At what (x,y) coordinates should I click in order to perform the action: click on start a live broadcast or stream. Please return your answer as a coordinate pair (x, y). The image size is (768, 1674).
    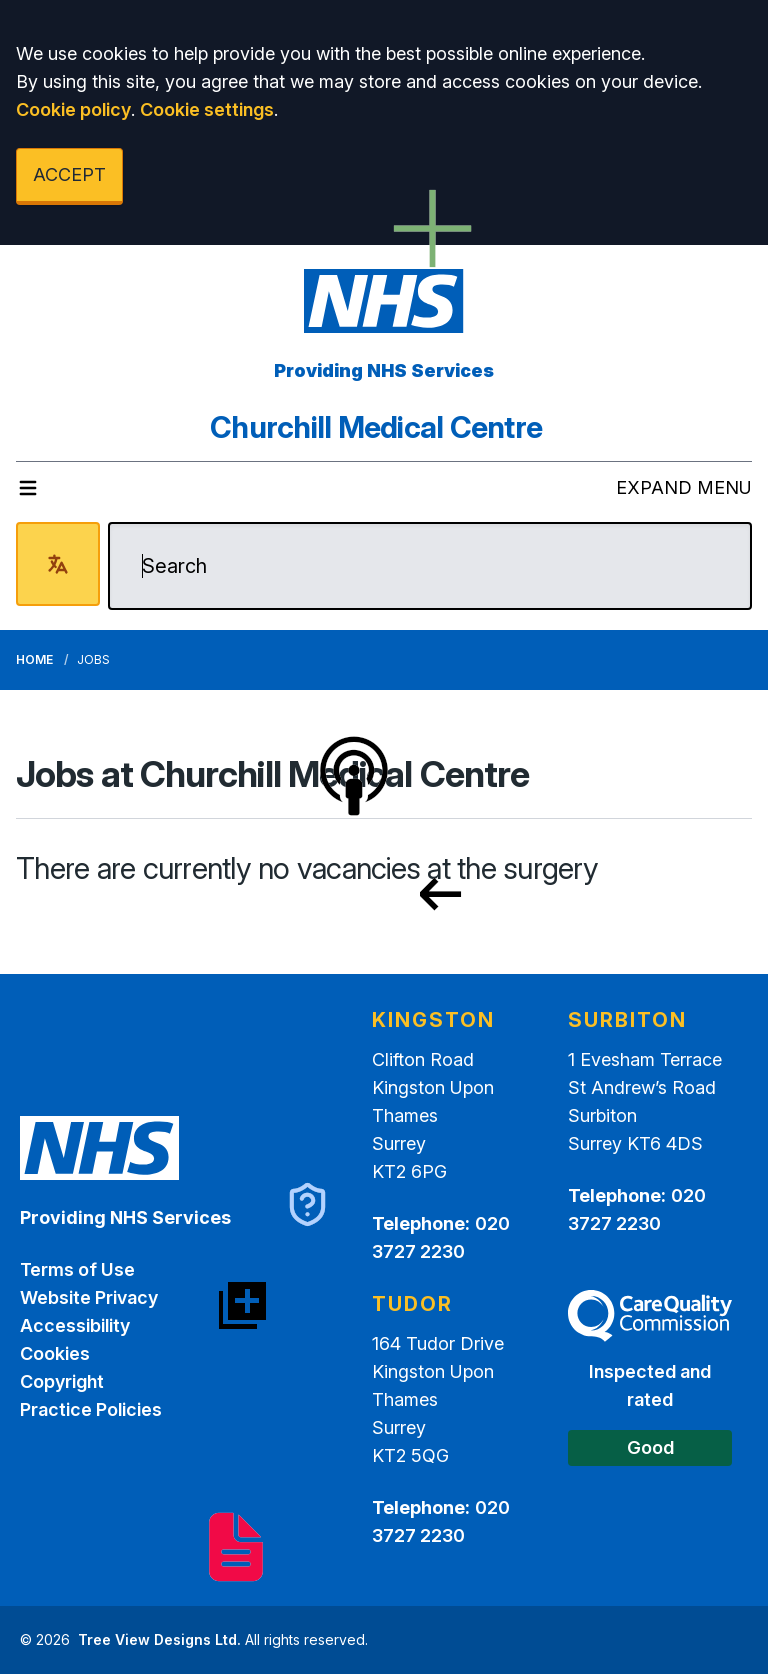
    Looking at the image, I should click on (354, 776).